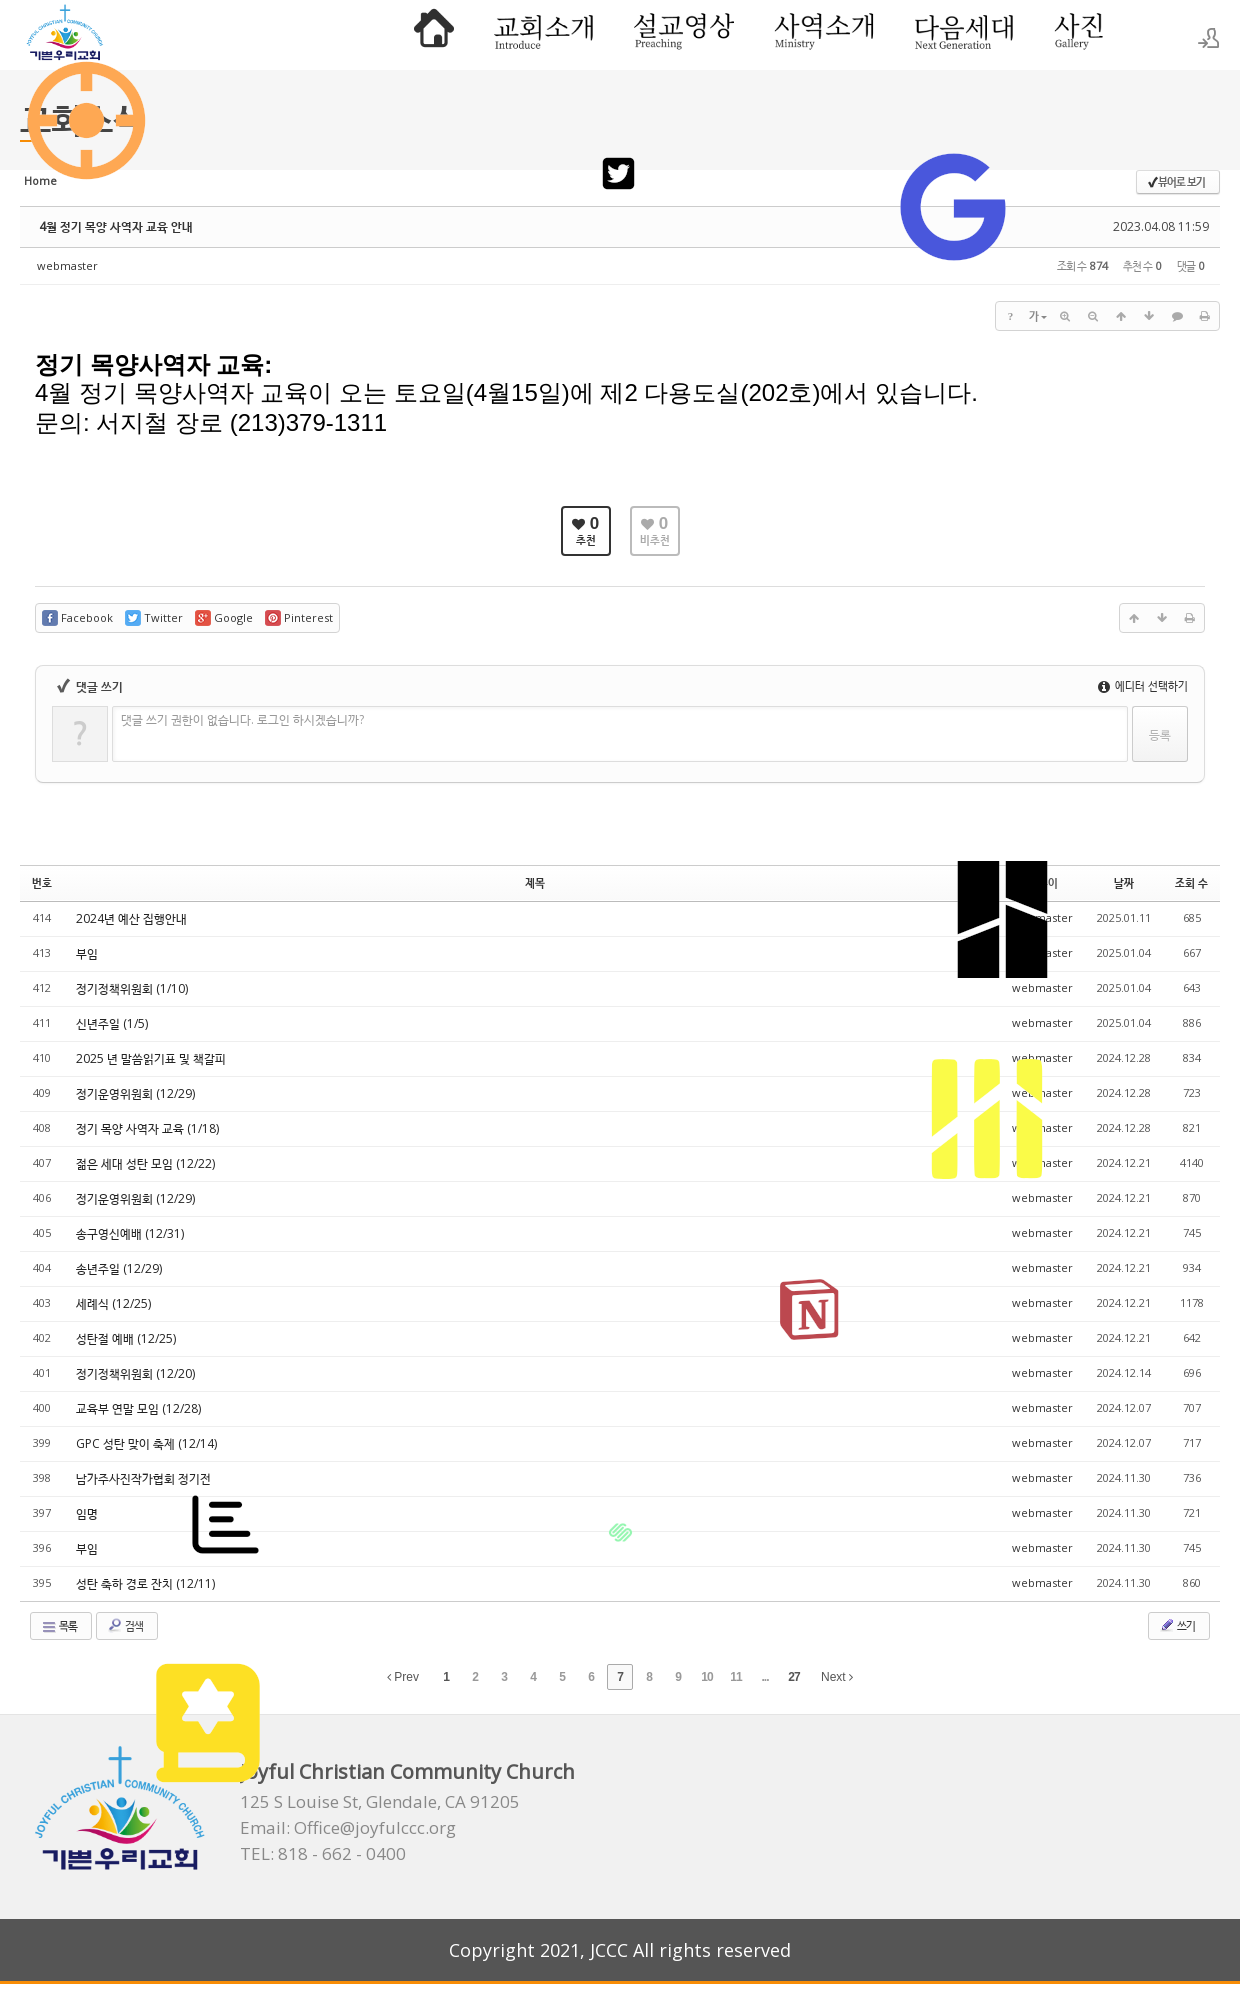 The height and width of the screenshot is (1998, 1240). Describe the element at coordinates (618, 173) in the screenshot. I see `share to Twitter` at that location.